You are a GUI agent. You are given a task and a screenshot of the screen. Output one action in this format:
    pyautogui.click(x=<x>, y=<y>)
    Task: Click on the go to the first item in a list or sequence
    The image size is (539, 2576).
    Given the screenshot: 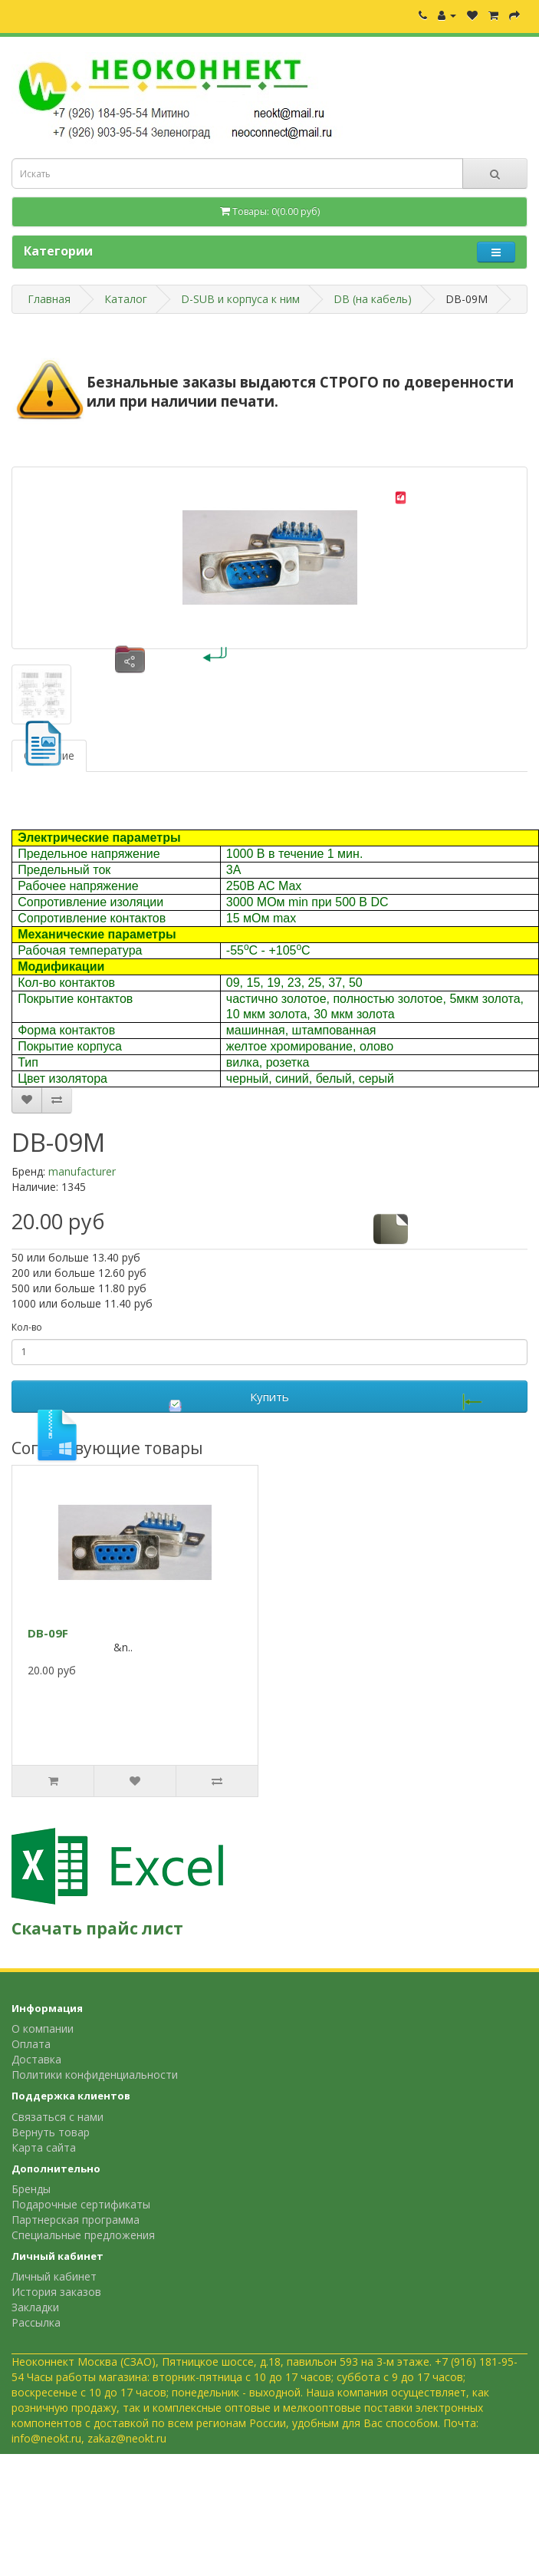 What is the action you would take?
    pyautogui.click(x=472, y=1402)
    